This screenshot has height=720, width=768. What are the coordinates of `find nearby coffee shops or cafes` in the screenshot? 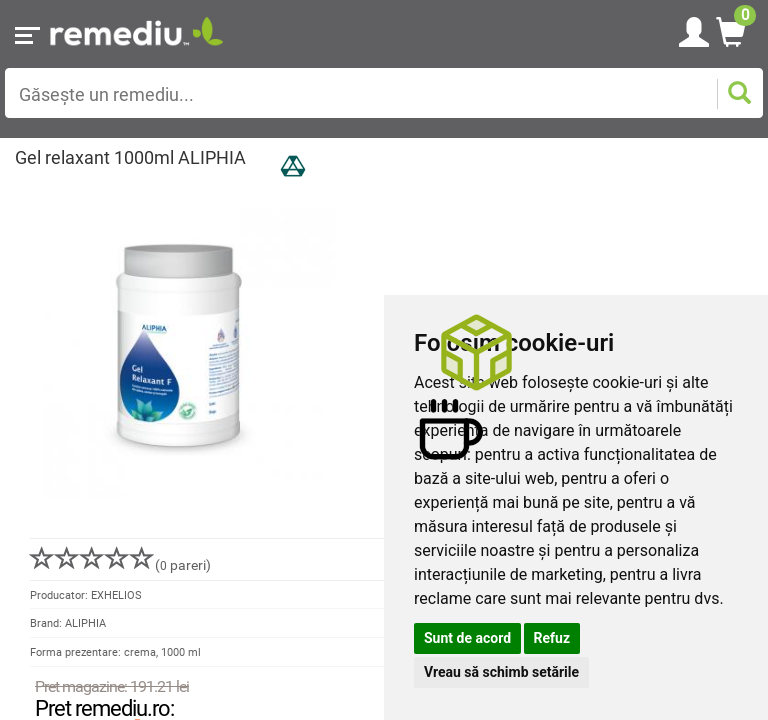 It's located at (450, 432).